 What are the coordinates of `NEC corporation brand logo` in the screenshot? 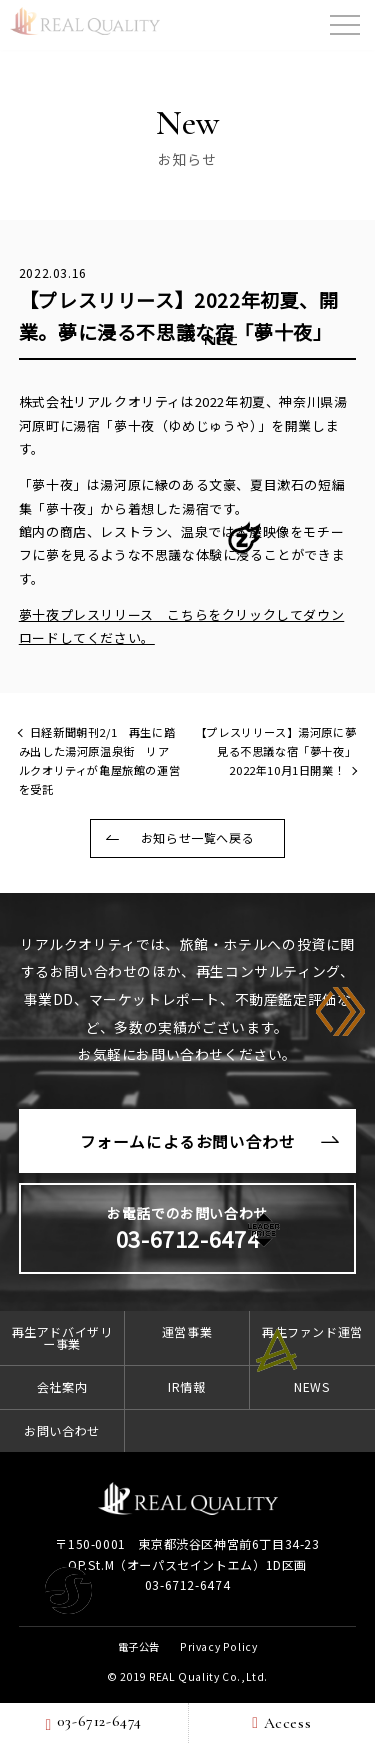 It's located at (221, 341).